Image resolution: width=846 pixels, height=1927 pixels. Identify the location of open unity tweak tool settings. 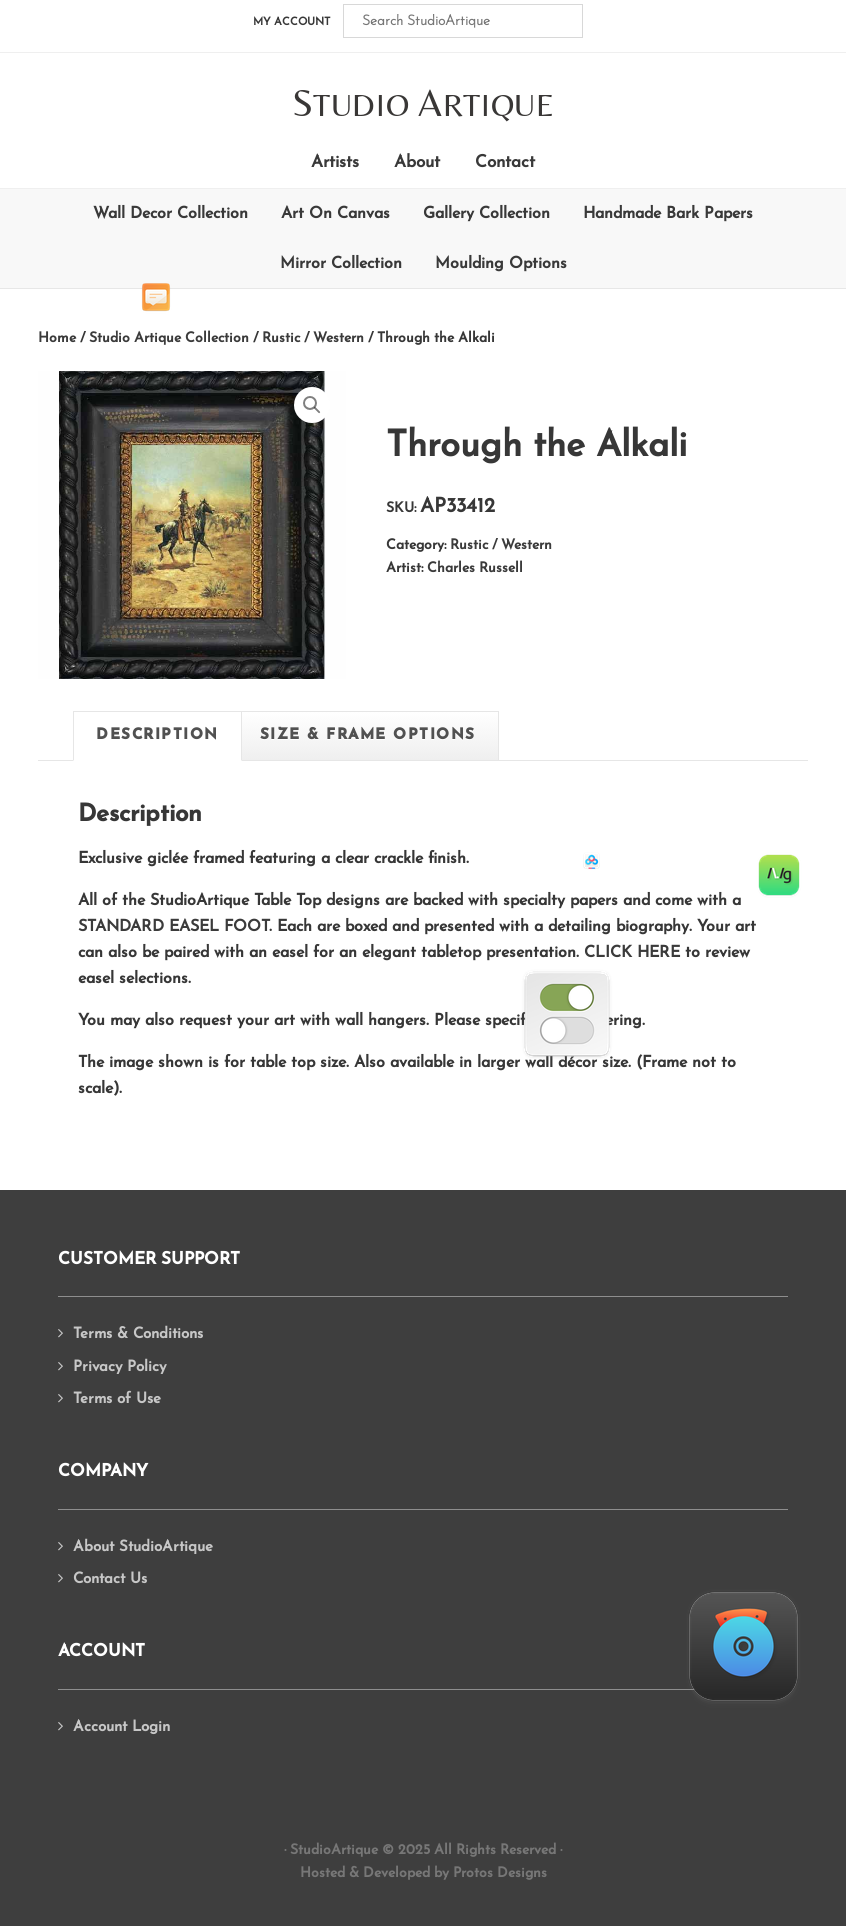
(567, 1014).